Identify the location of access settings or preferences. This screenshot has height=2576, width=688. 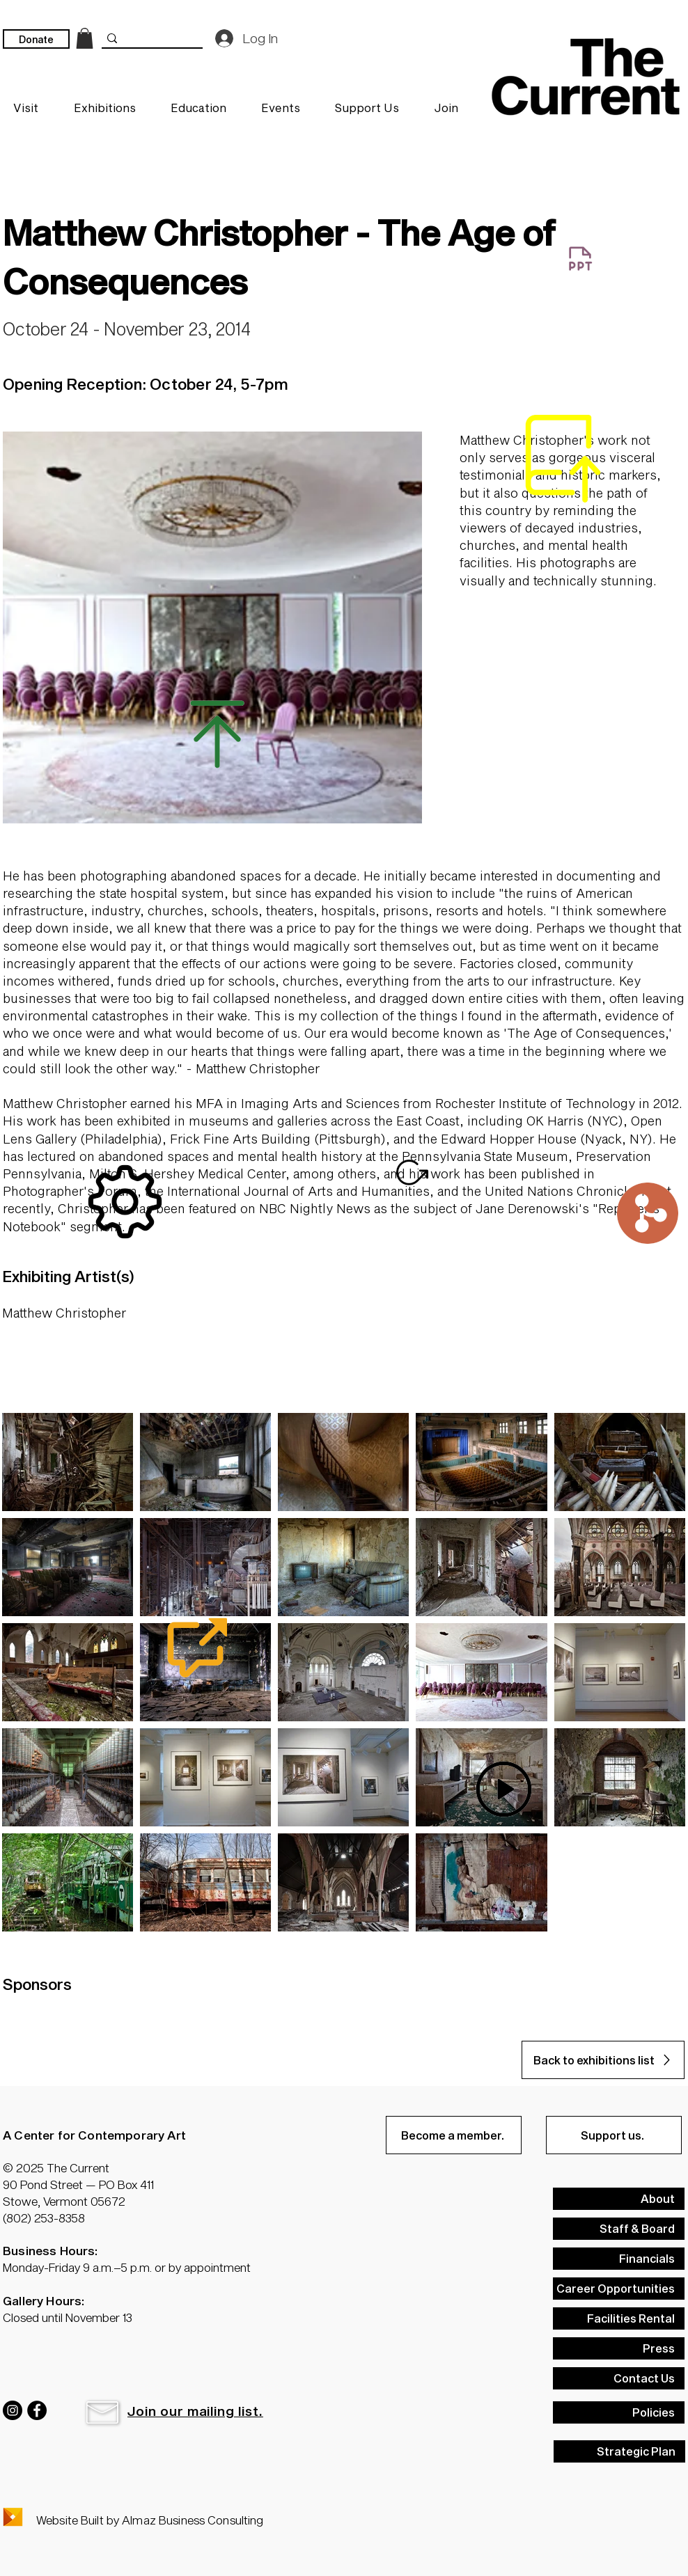
(125, 1201).